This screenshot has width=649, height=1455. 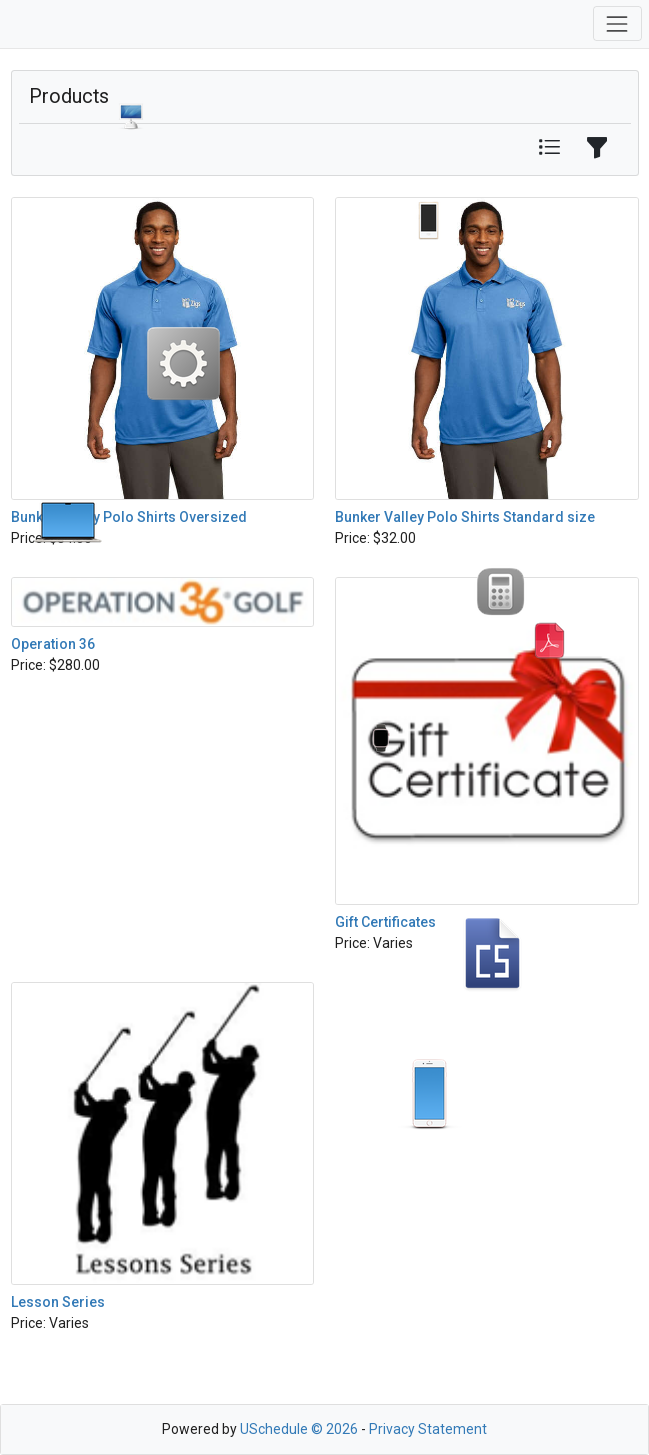 I want to click on indicates an iMac G4 device in system settings, so click(x=131, y=115).